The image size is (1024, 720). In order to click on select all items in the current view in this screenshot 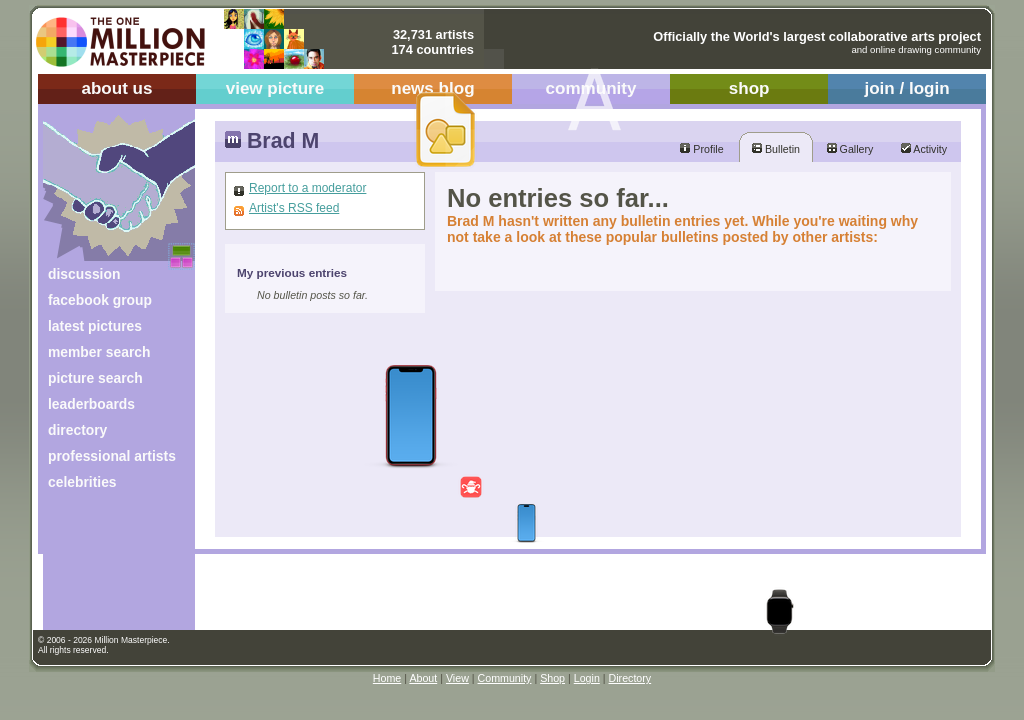, I will do `click(181, 256)`.